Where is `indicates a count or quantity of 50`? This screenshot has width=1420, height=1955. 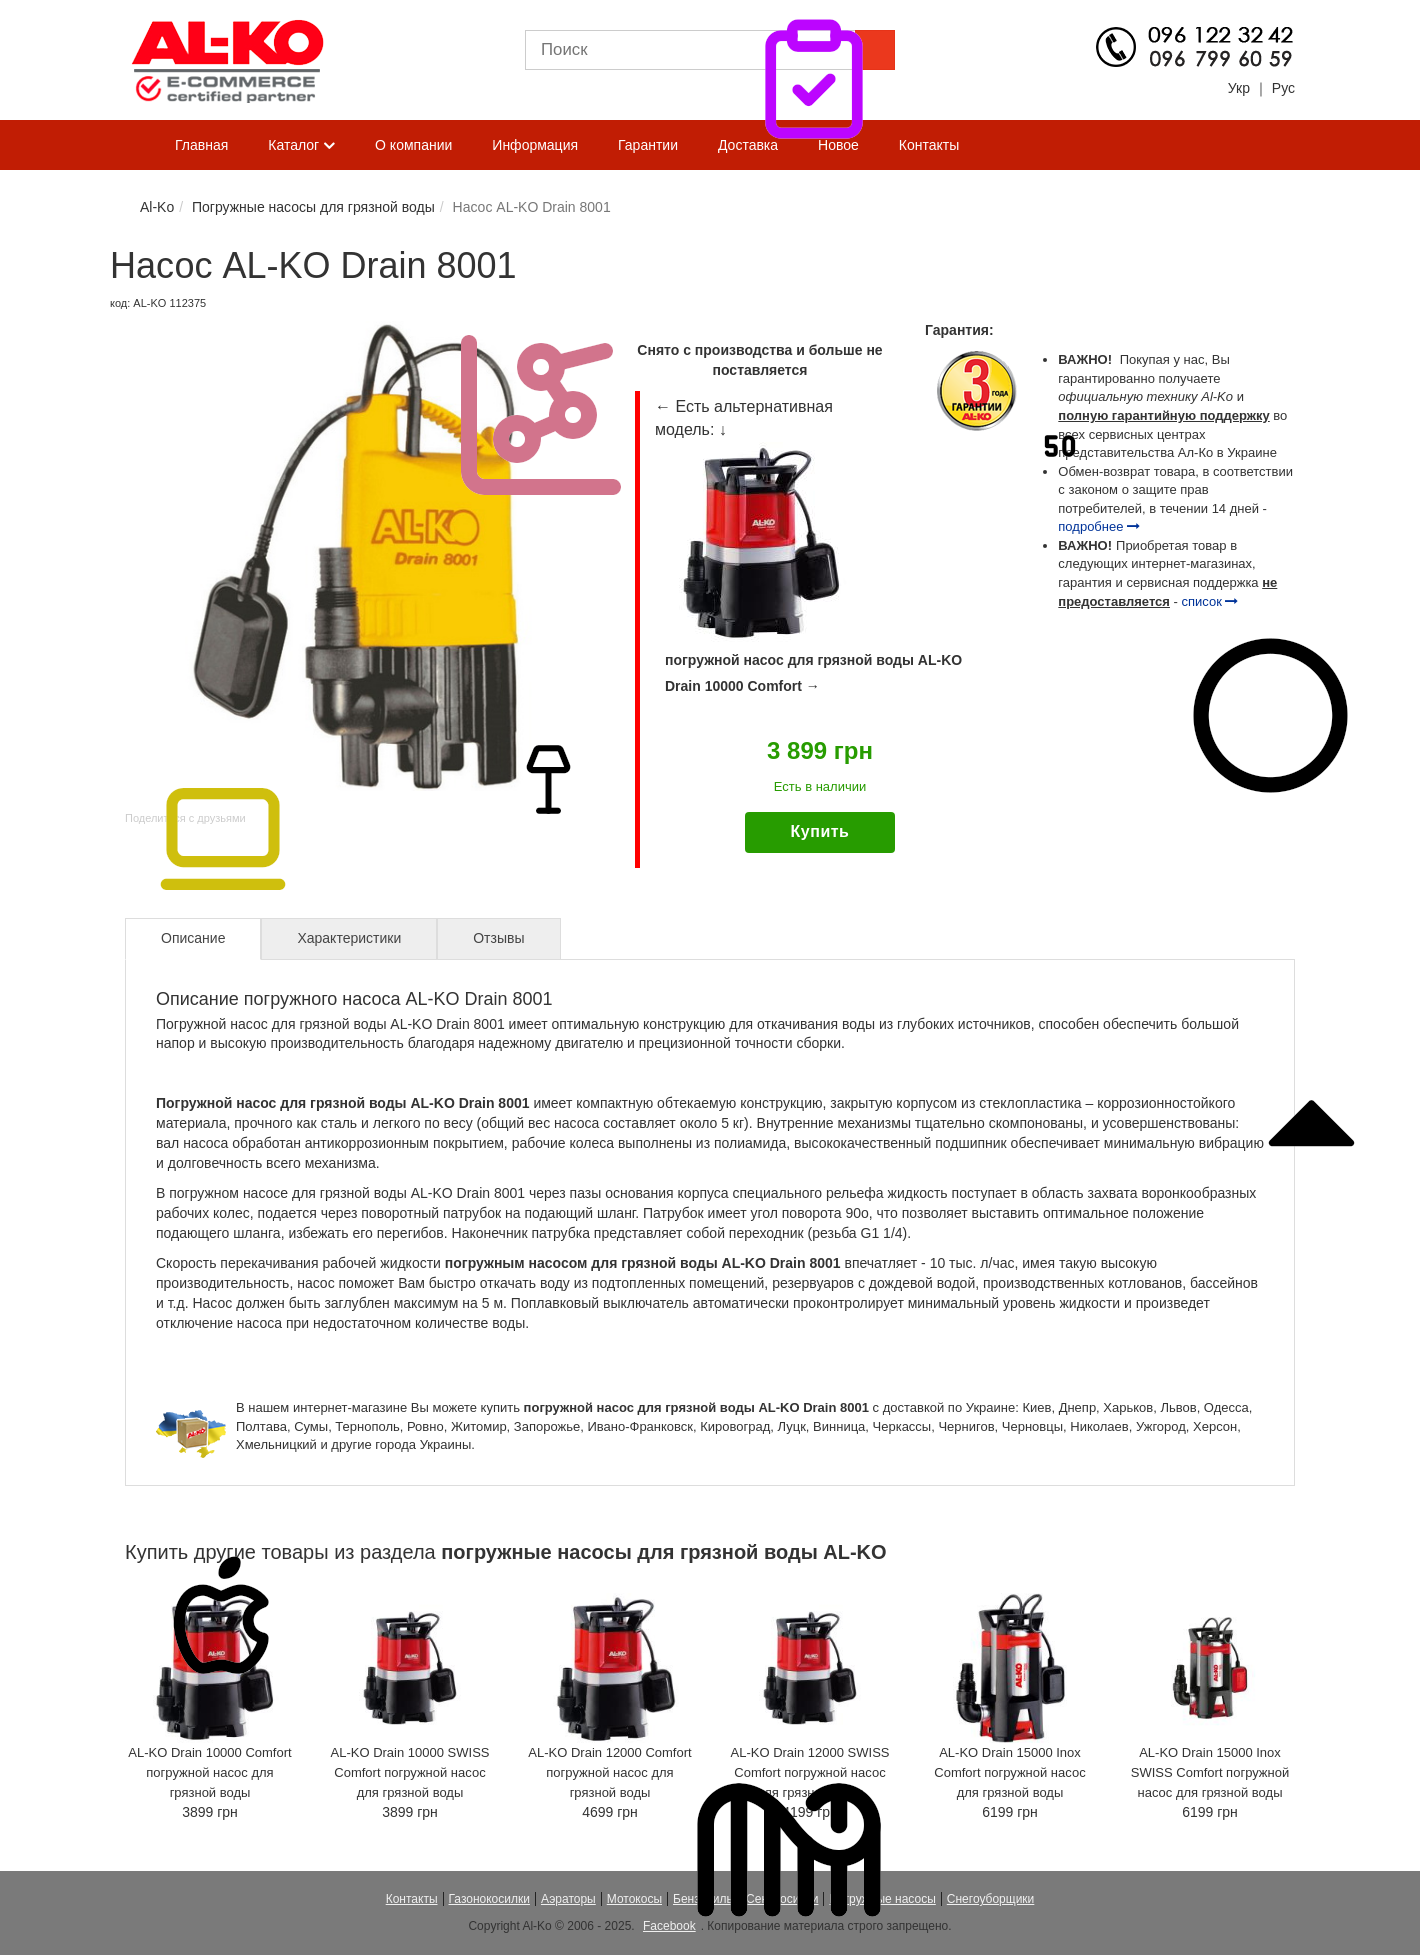 indicates a count or quantity of 50 is located at coordinates (1060, 446).